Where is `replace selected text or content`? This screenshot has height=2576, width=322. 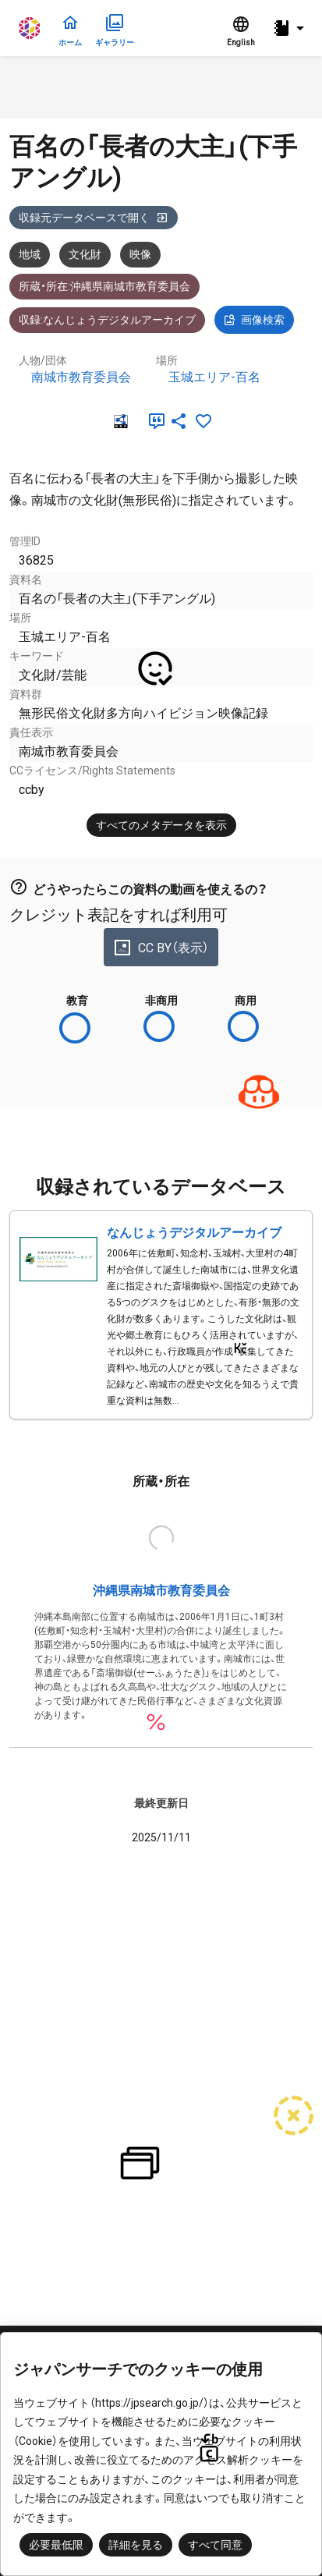
replace selected text or content is located at coordinates (210, 2447).